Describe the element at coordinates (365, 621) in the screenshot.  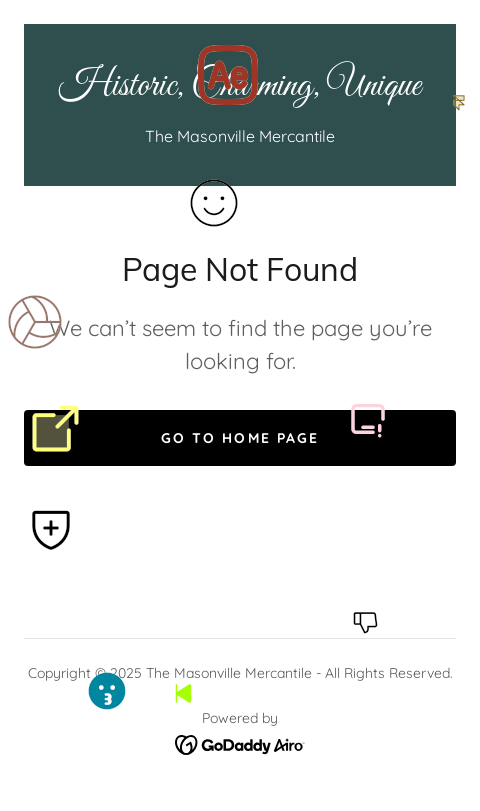
I see `dislike or downvote content` at that location.